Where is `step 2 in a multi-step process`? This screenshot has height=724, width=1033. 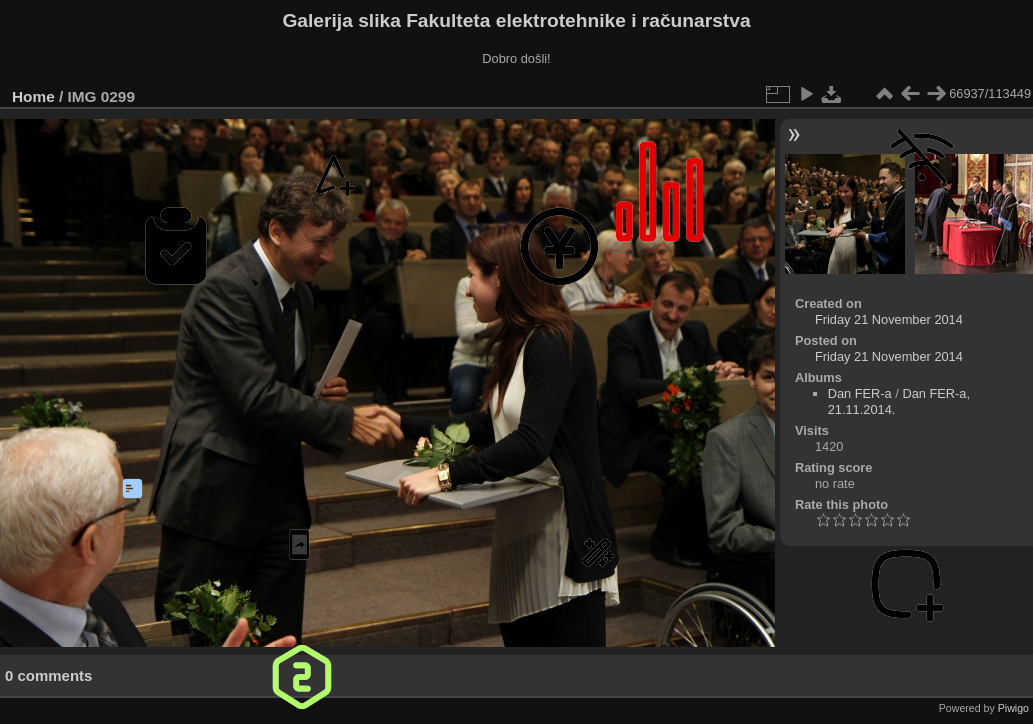
step 2 in a multi-step process is located at coordinates (302, 677).